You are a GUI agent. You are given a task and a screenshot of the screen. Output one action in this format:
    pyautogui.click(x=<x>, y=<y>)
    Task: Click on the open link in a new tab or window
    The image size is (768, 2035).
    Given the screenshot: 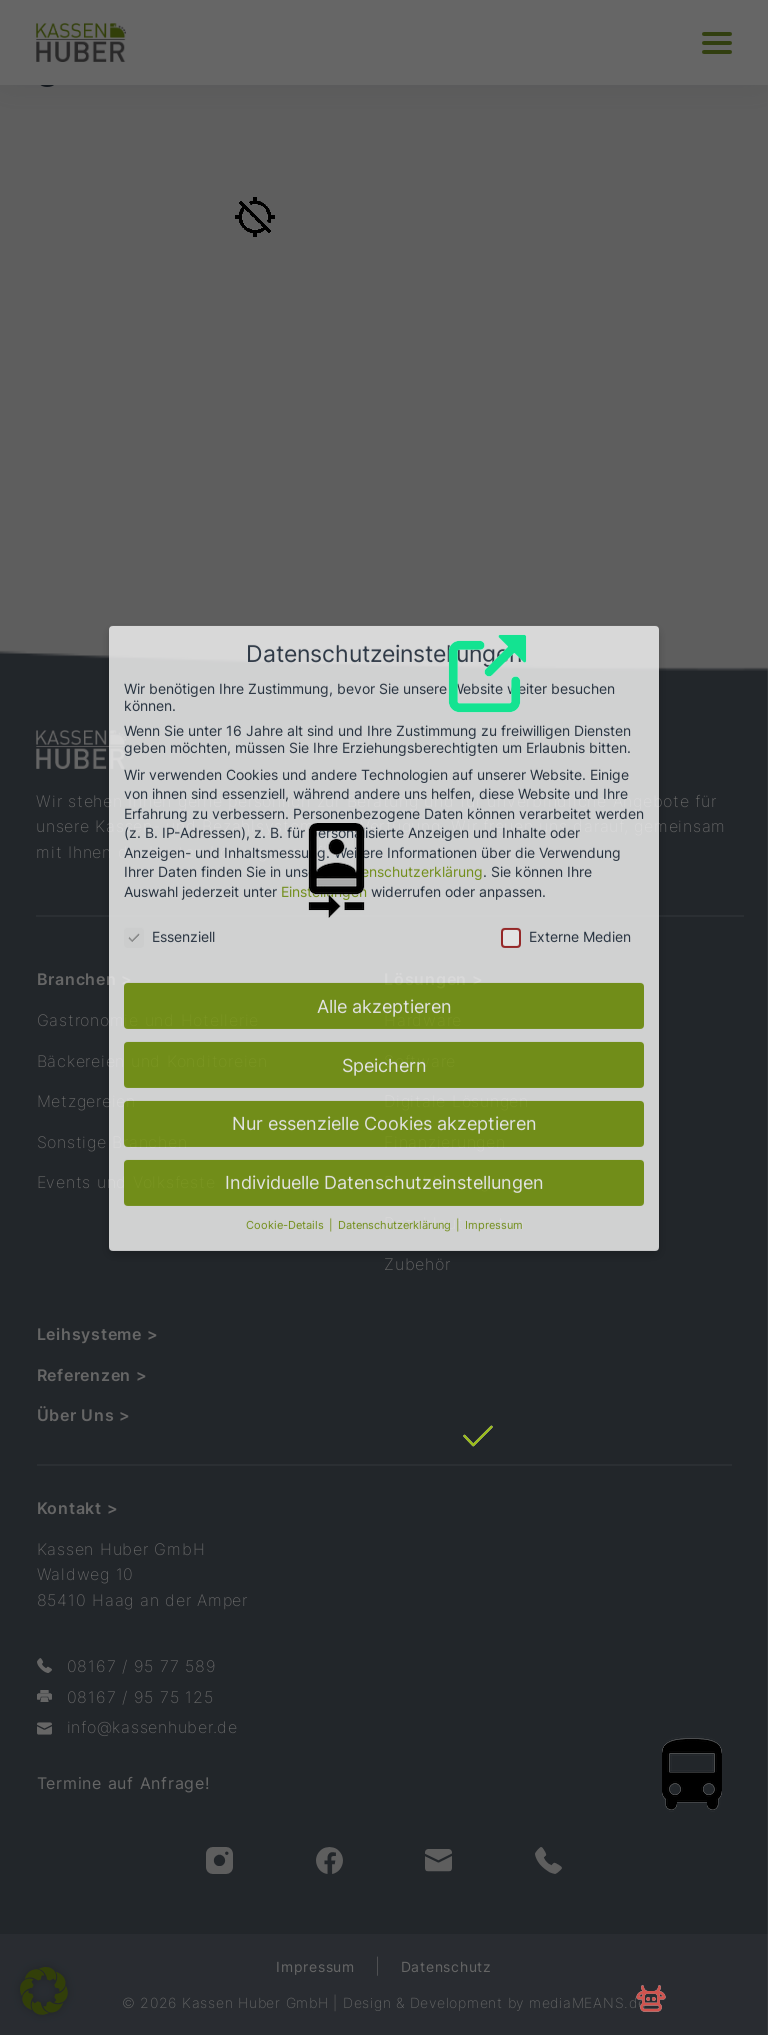 What is the action you would take?
    pyautogui.click(x=484, y=676)
    